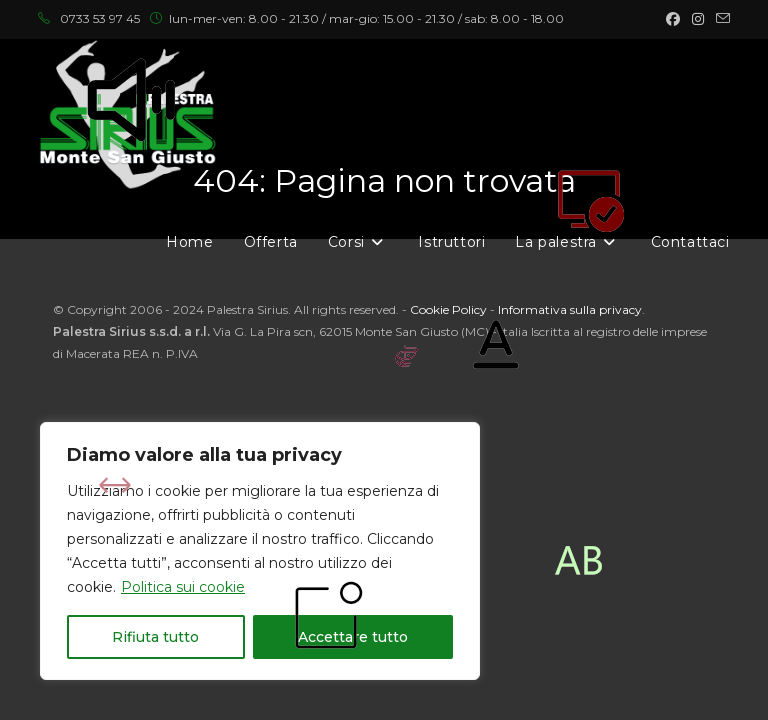  What do you see at coordinates (129, 100) in the screenshot?
I see `increase or maximize volume` at bounding box center [129, 100].